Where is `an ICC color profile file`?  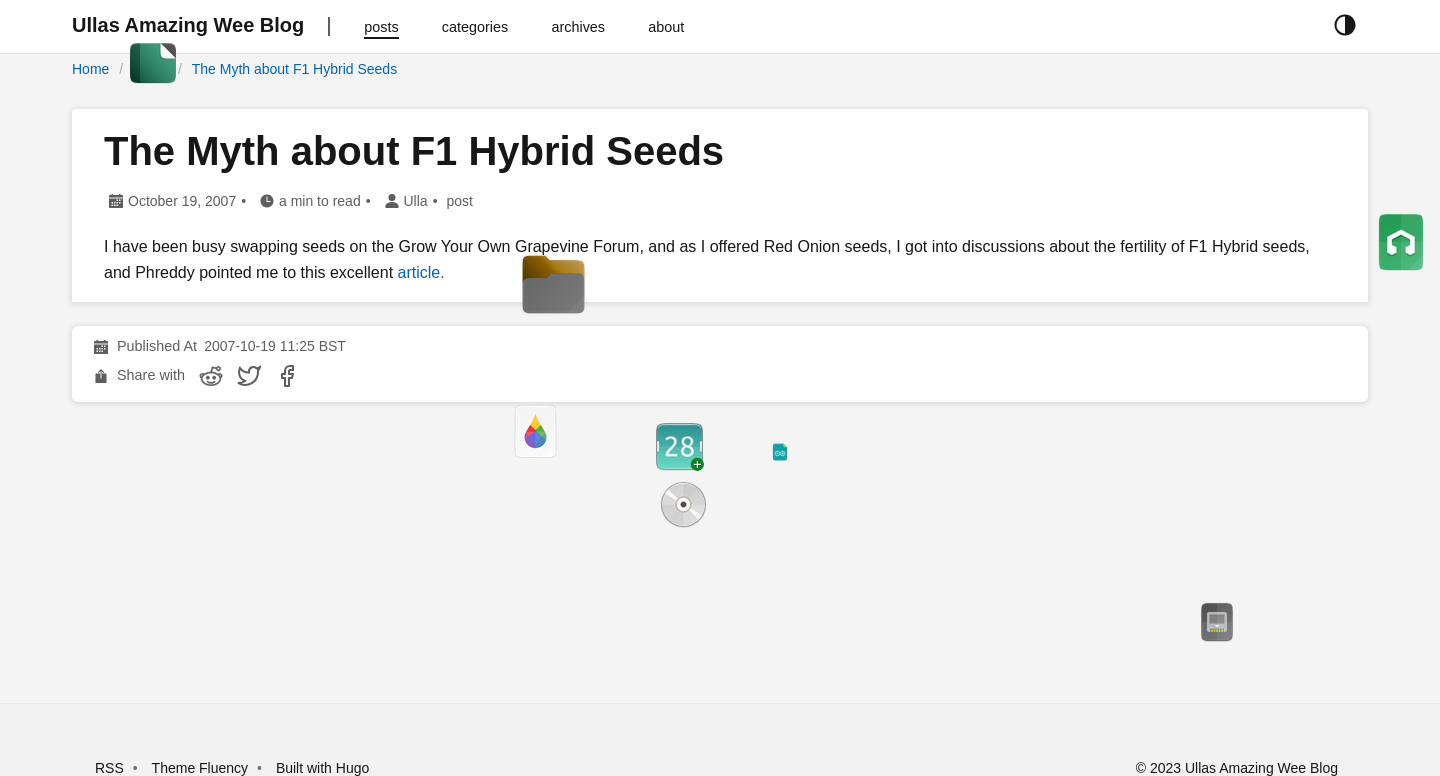 an ICC color profile file is located at coordinates (535, 431).